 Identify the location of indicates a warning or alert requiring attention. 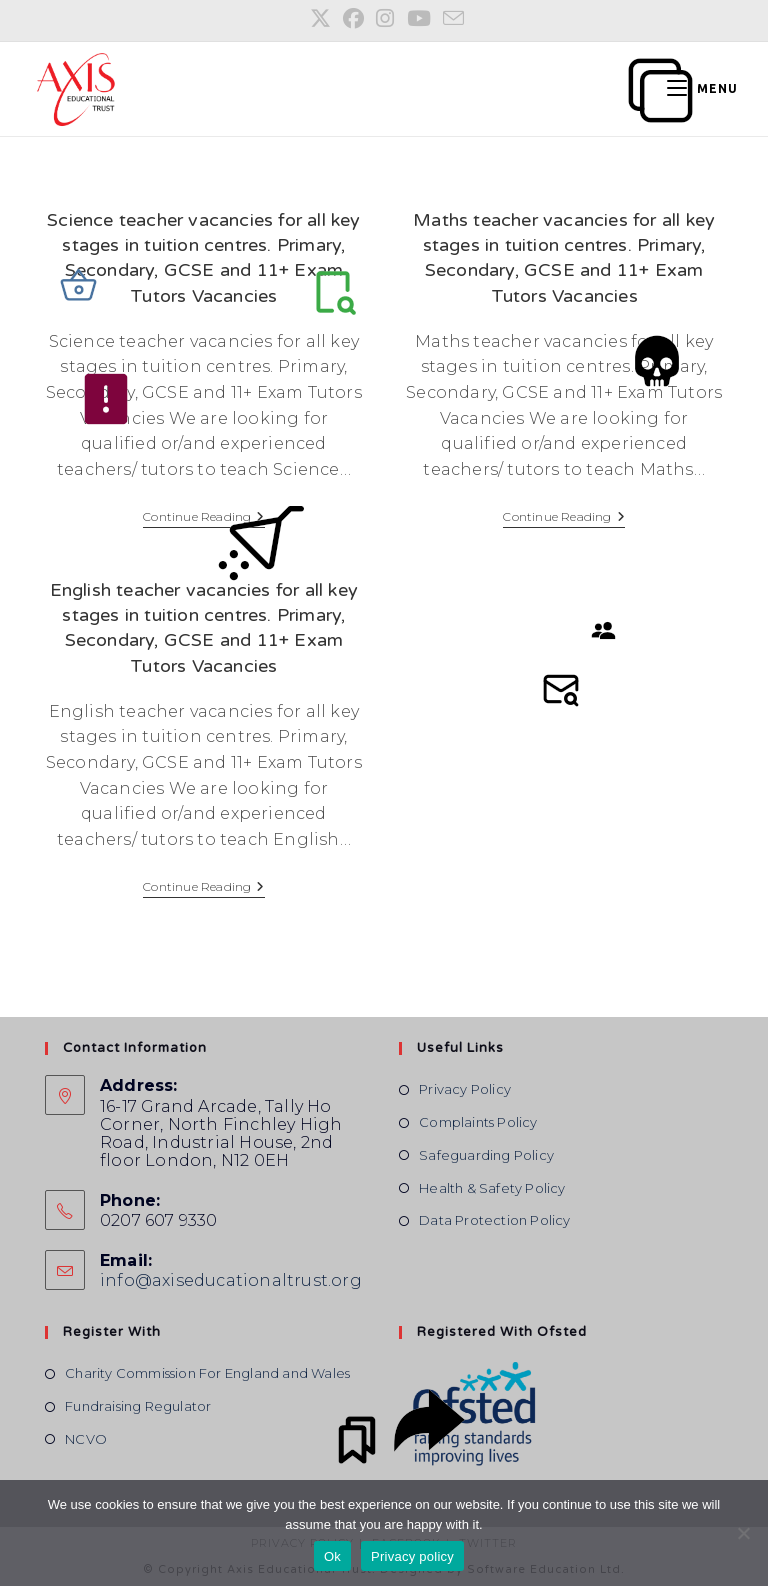
(106, 399).